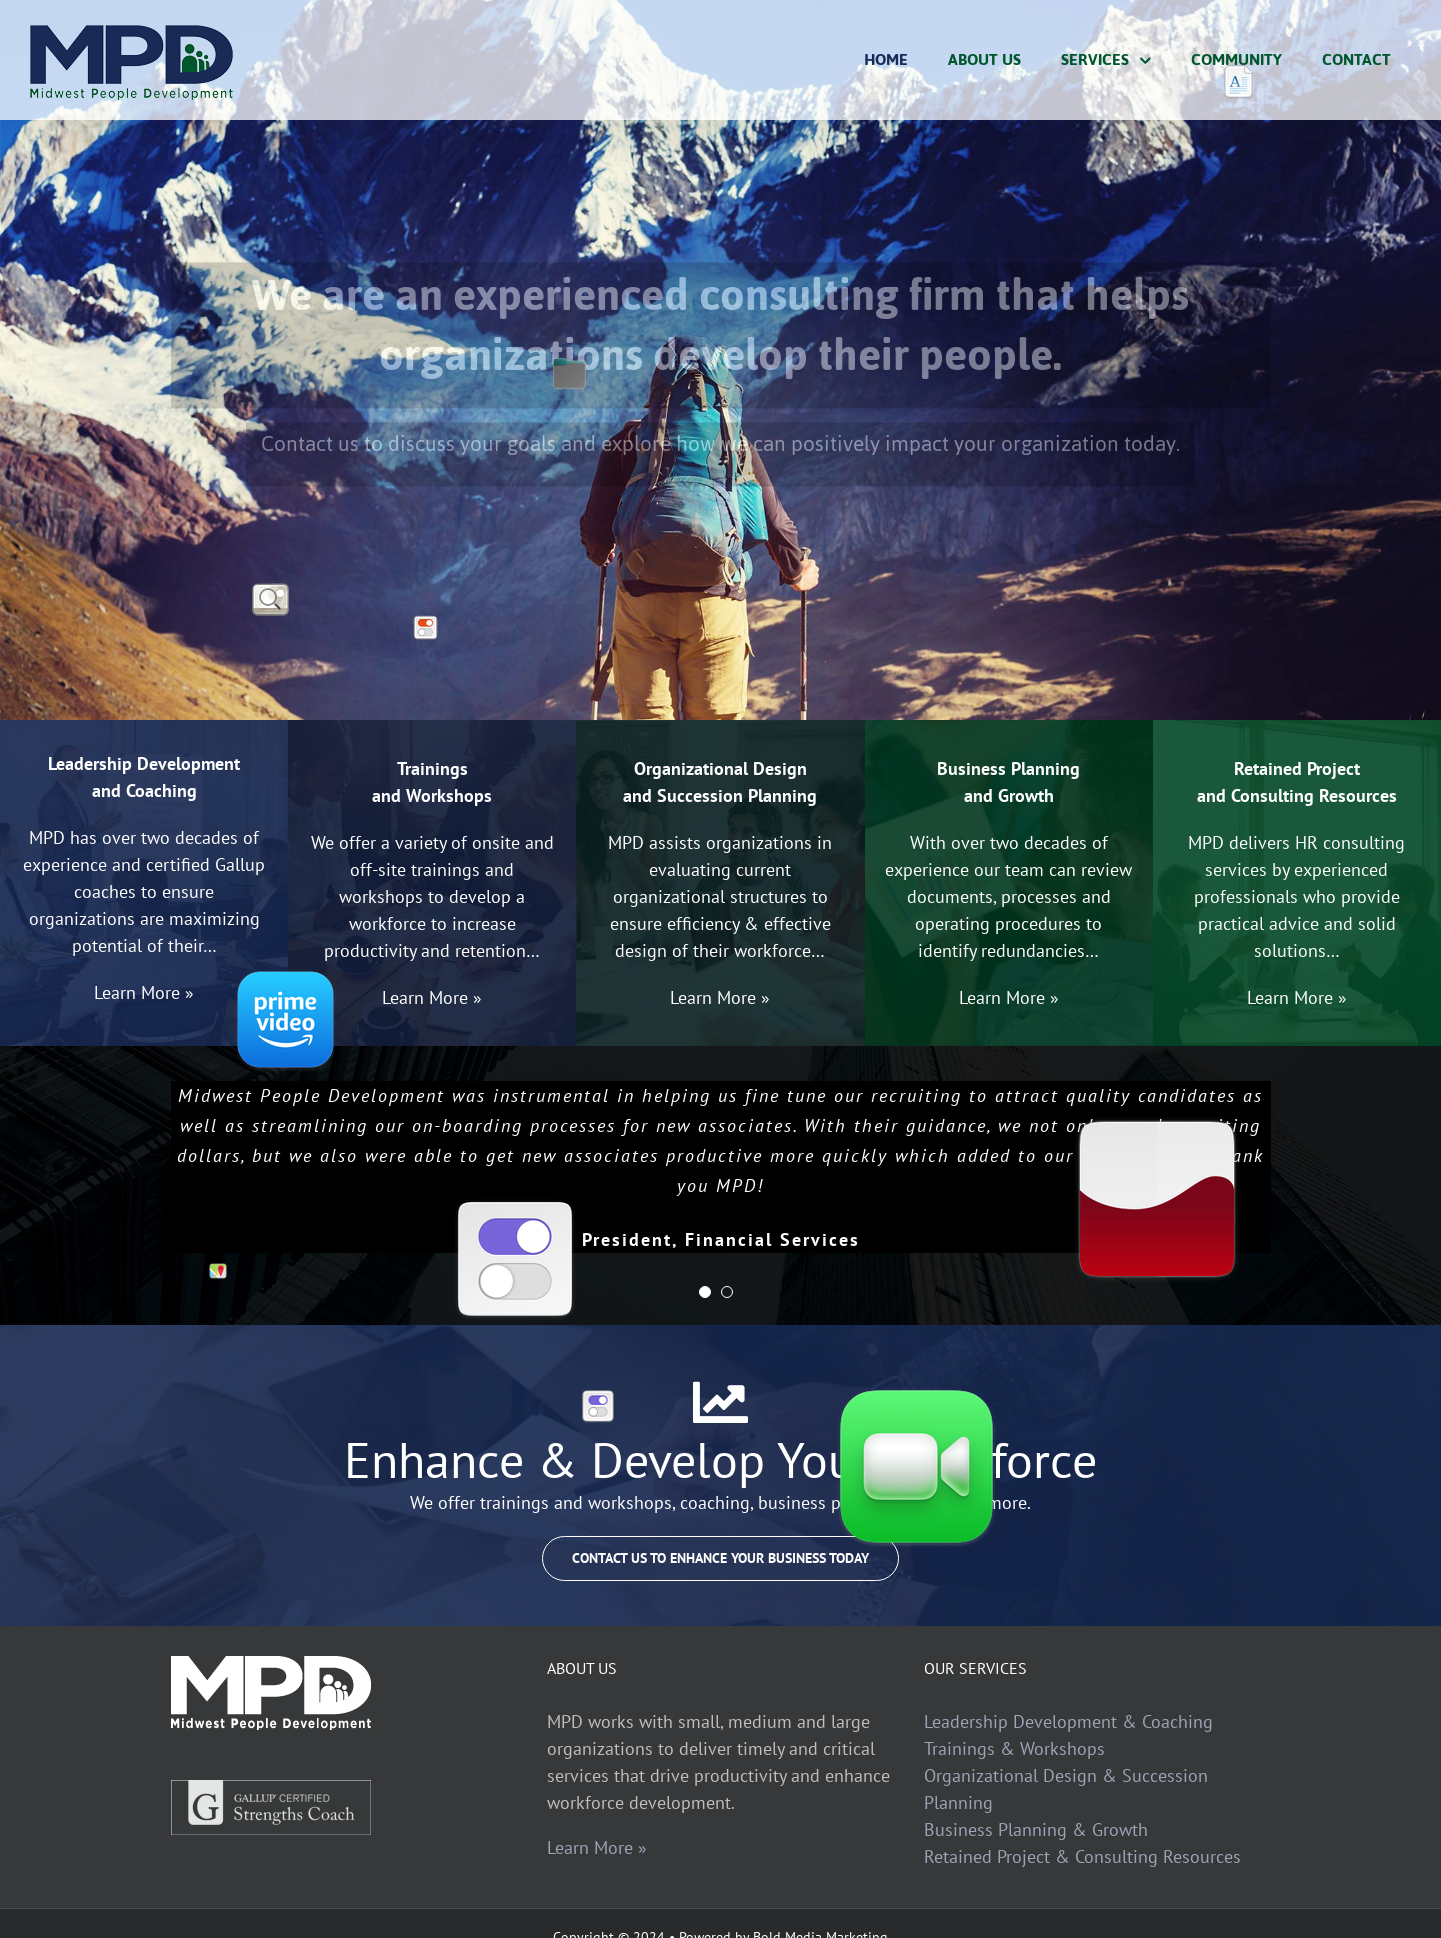  What do you see at coordinates (270, 599) in the screenshot?
I see `open eye of mate image viewer` at bounding box center [270, 599].